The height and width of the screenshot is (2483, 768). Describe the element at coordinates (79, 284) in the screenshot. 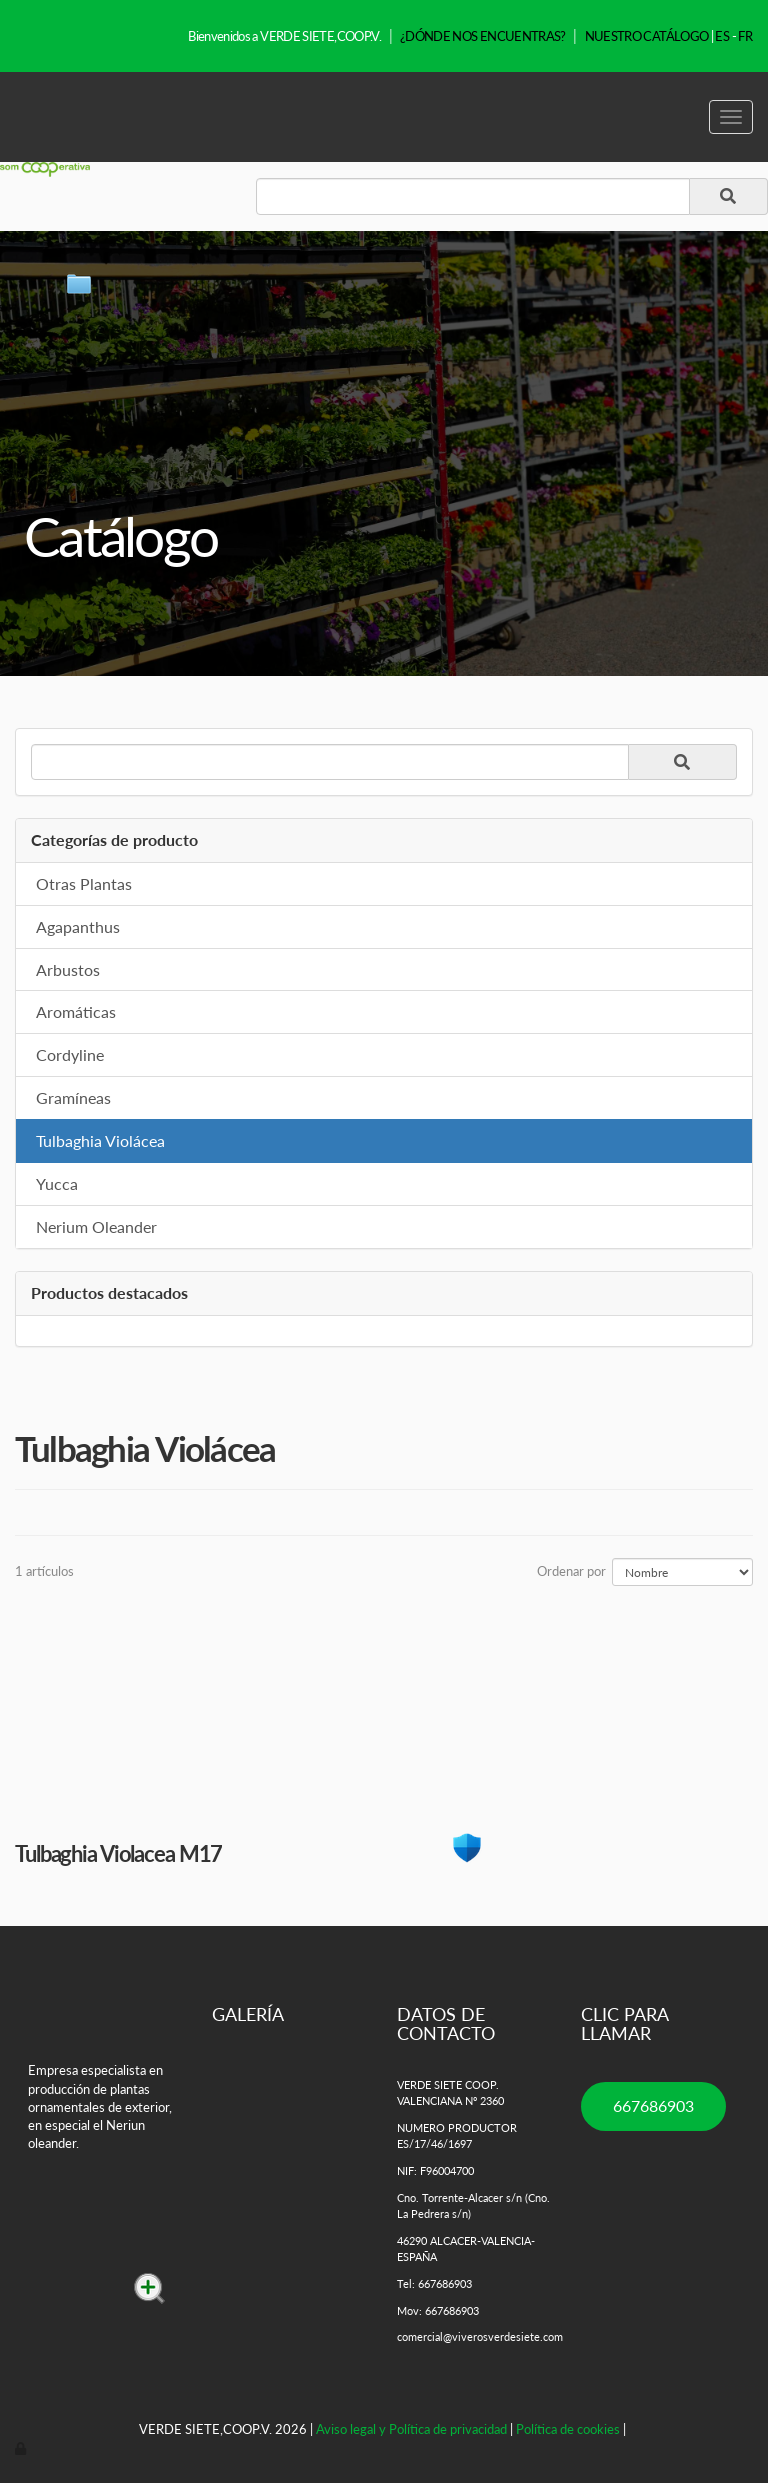

I see `open folder to view contents` at that location.